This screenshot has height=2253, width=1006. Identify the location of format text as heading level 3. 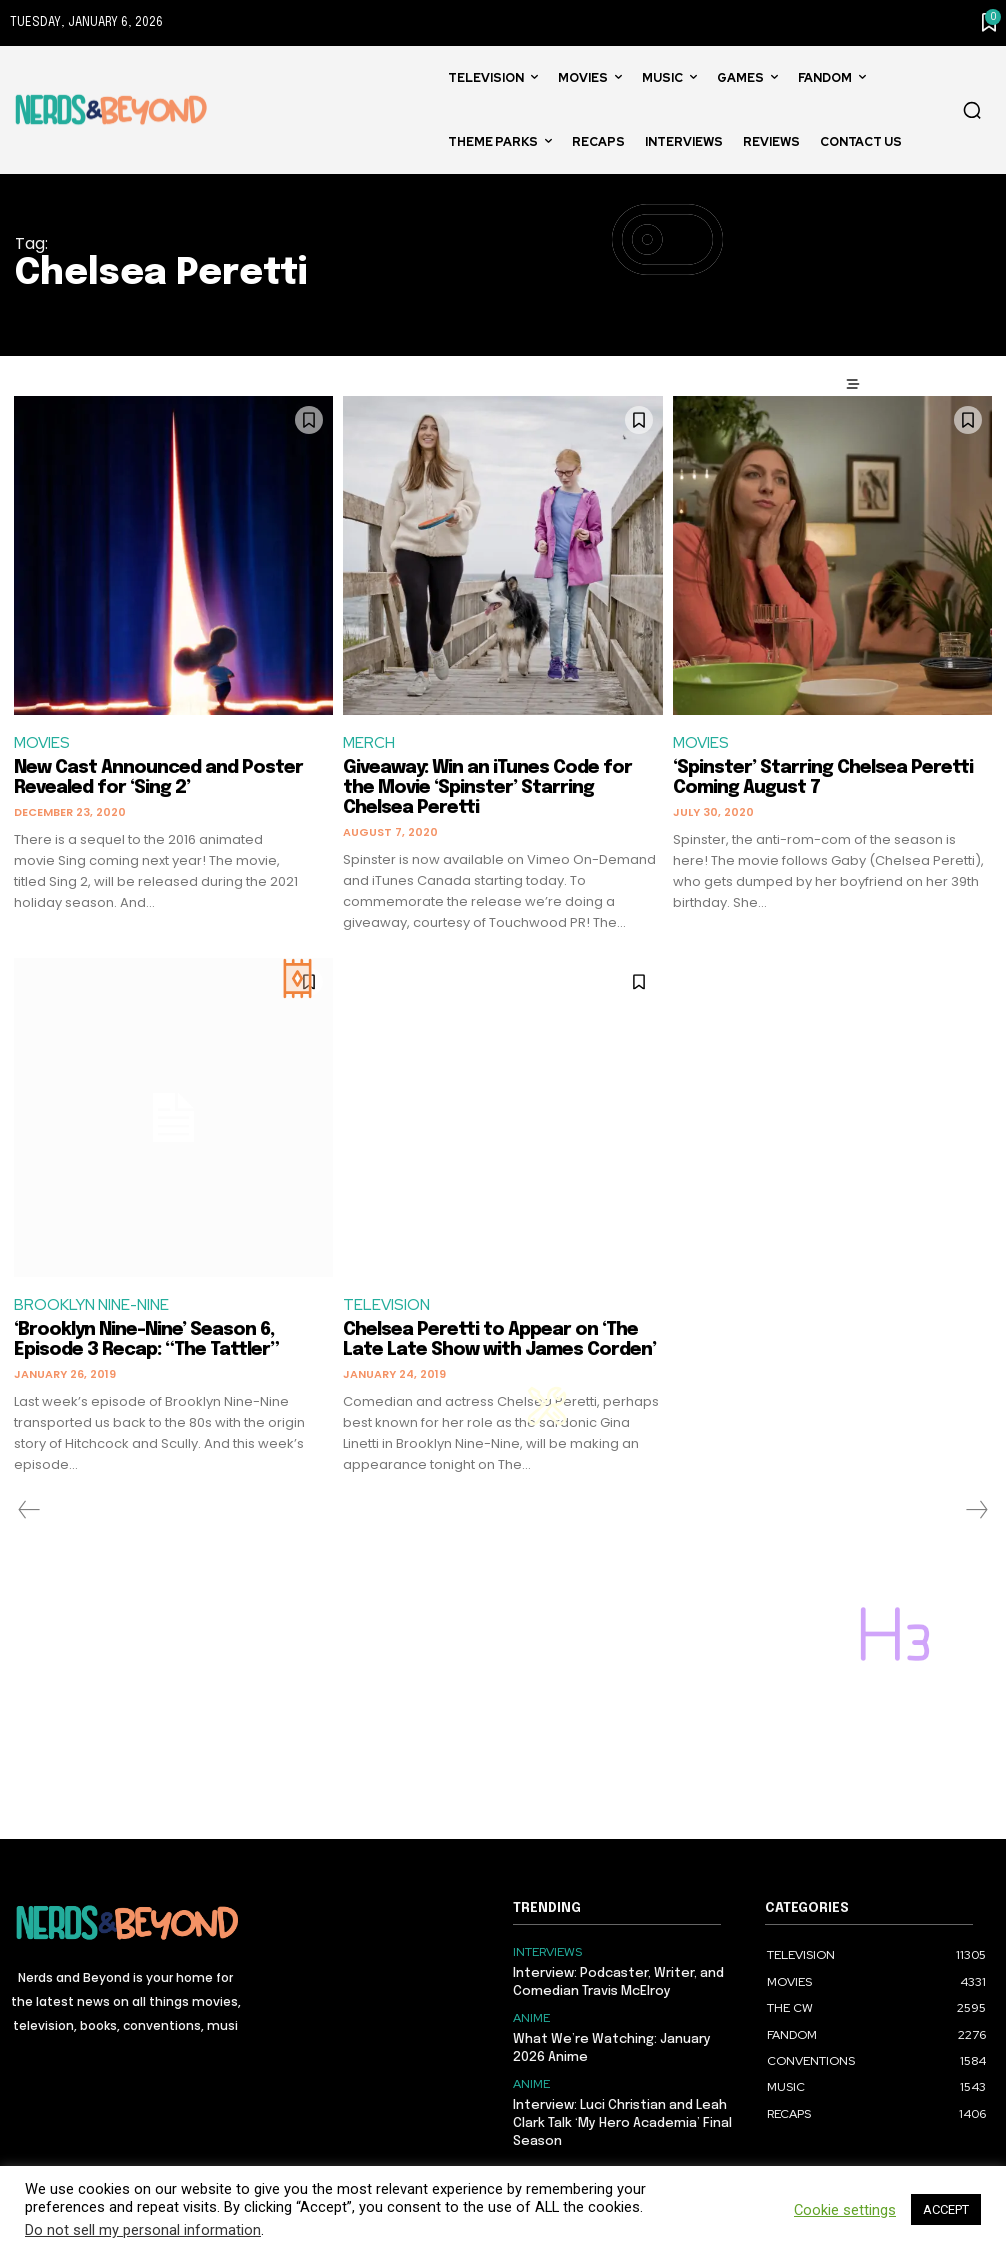
(895, 1634).